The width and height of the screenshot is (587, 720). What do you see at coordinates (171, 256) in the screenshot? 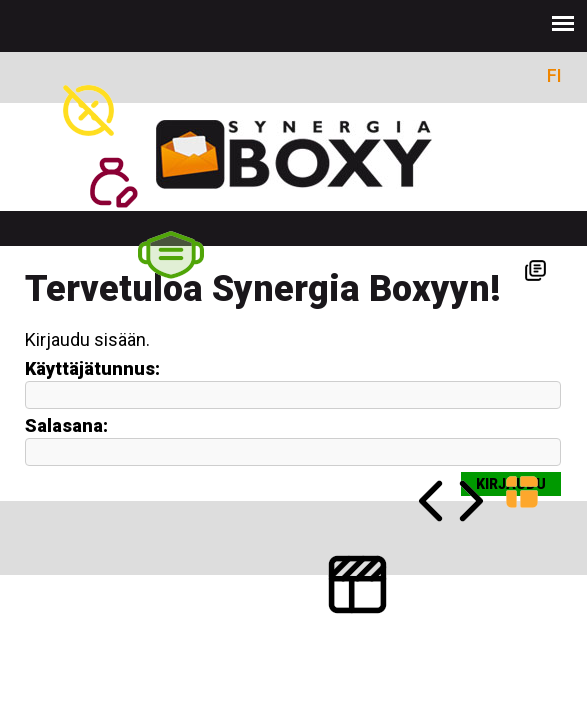
I see `health and safety guidelines or requirements` at bounding box center [171, 256].